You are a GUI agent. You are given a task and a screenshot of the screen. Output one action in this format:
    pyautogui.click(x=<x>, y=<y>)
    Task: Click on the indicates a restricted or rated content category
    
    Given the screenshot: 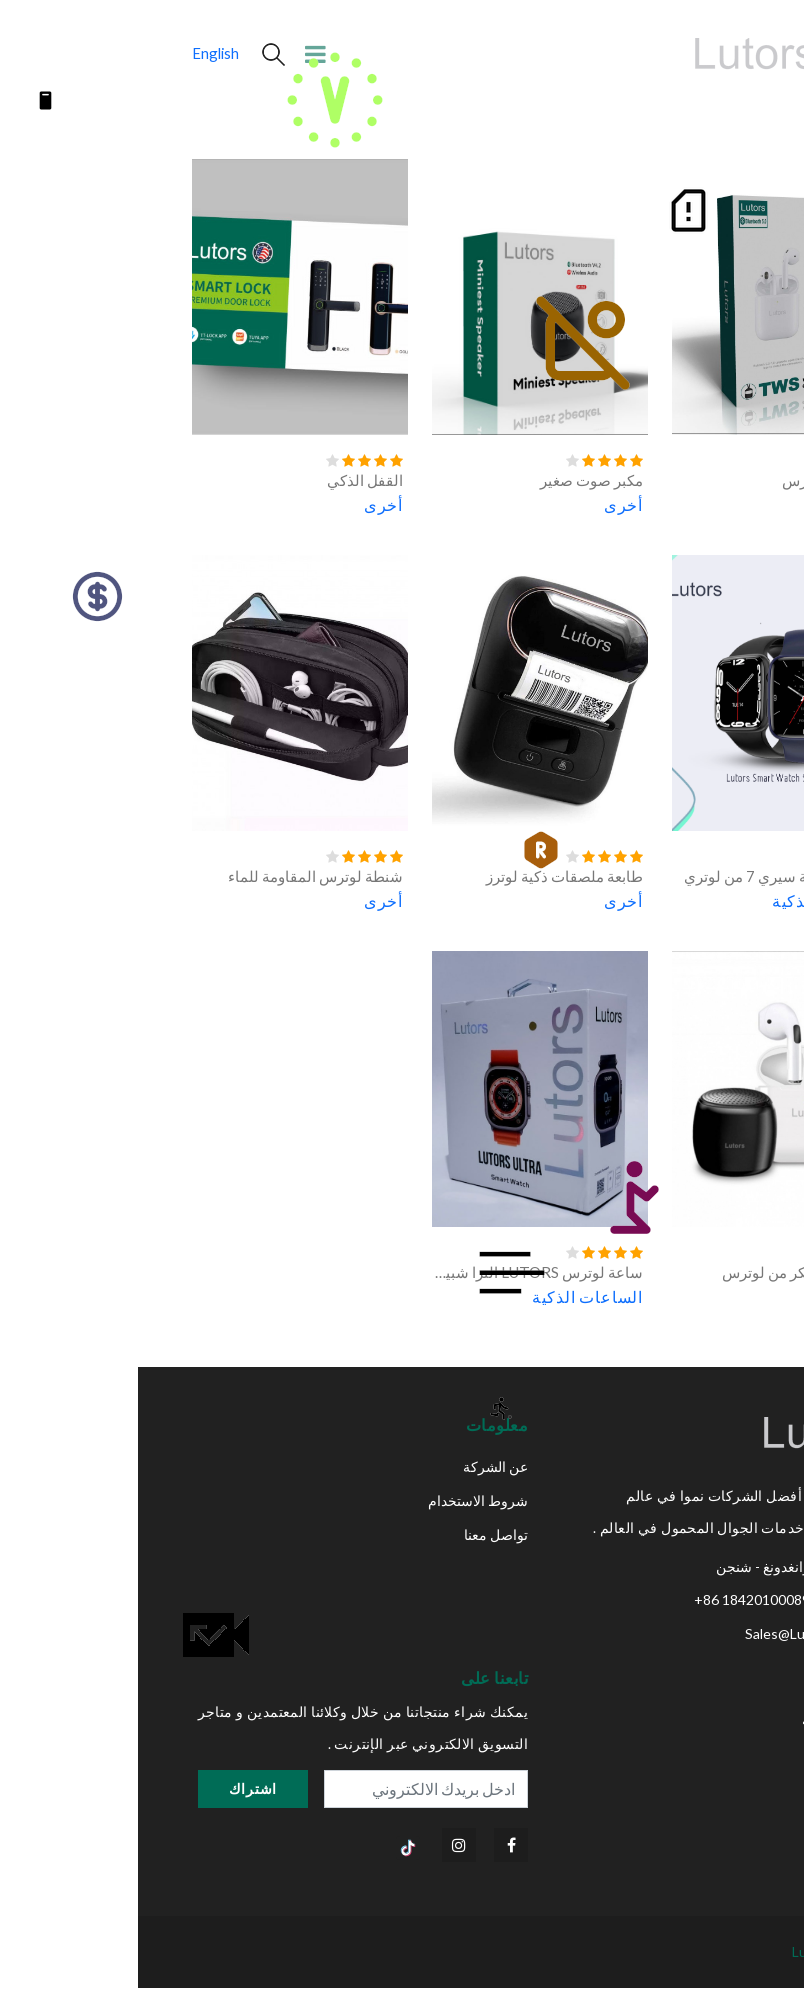 What is the action you would take?
    pyautogui.click(x=541, y=850)
    